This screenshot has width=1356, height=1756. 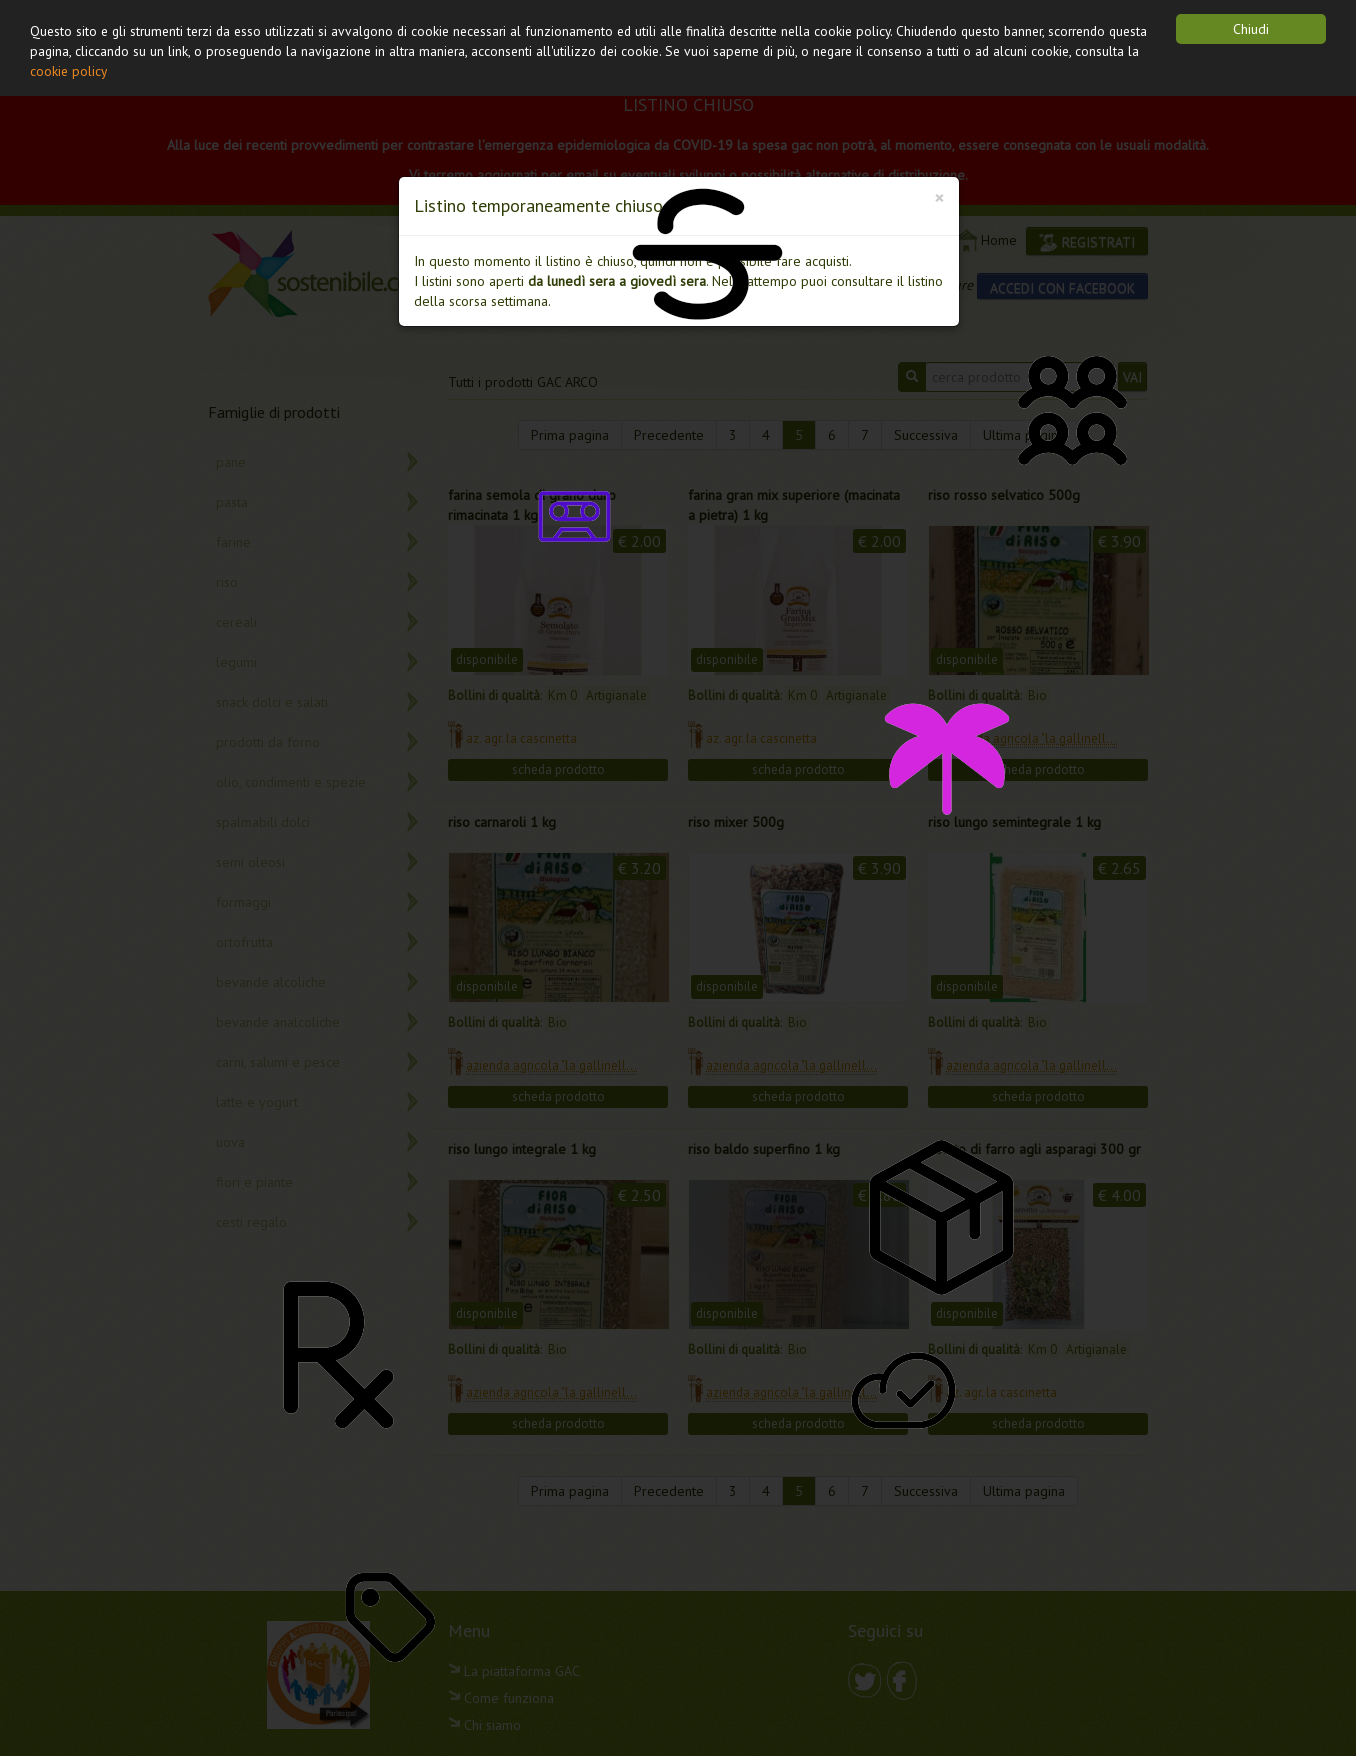 What do you see at coordinates (903, 1390) in the screenshot?
I see `file successfully uploaded to cloud storage` at bounding box center [903, 1390].